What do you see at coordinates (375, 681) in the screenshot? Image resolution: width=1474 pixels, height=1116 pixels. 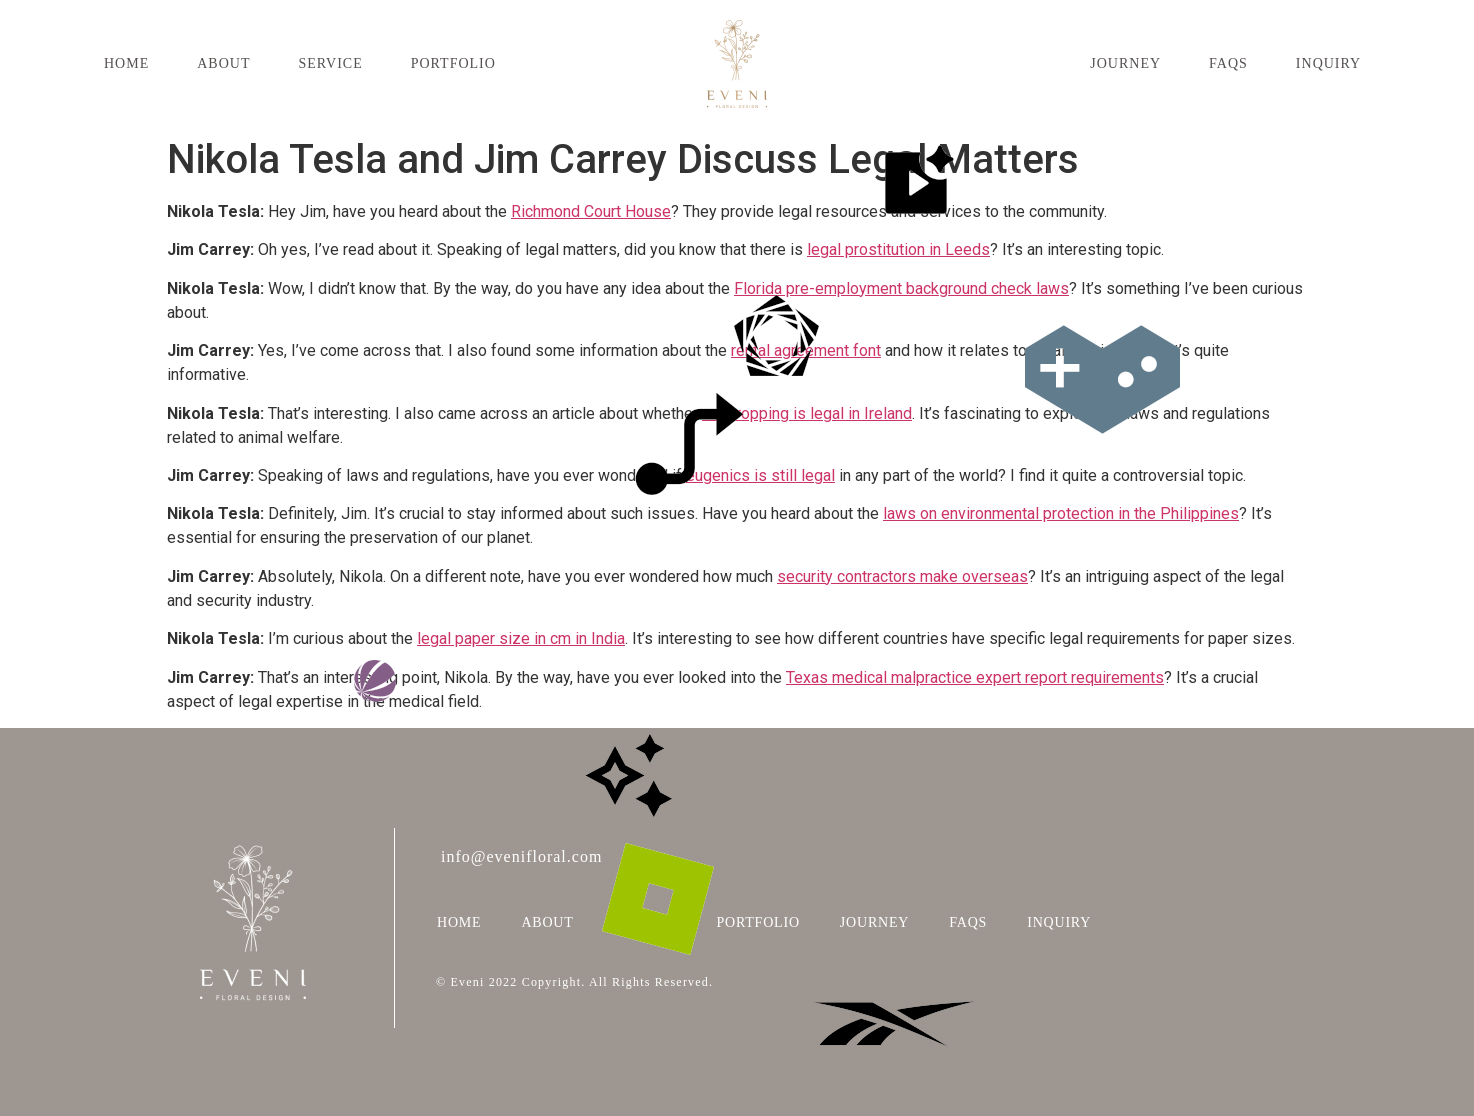 I see `sat.1 german television network logo` at bounding box center [375, 681].